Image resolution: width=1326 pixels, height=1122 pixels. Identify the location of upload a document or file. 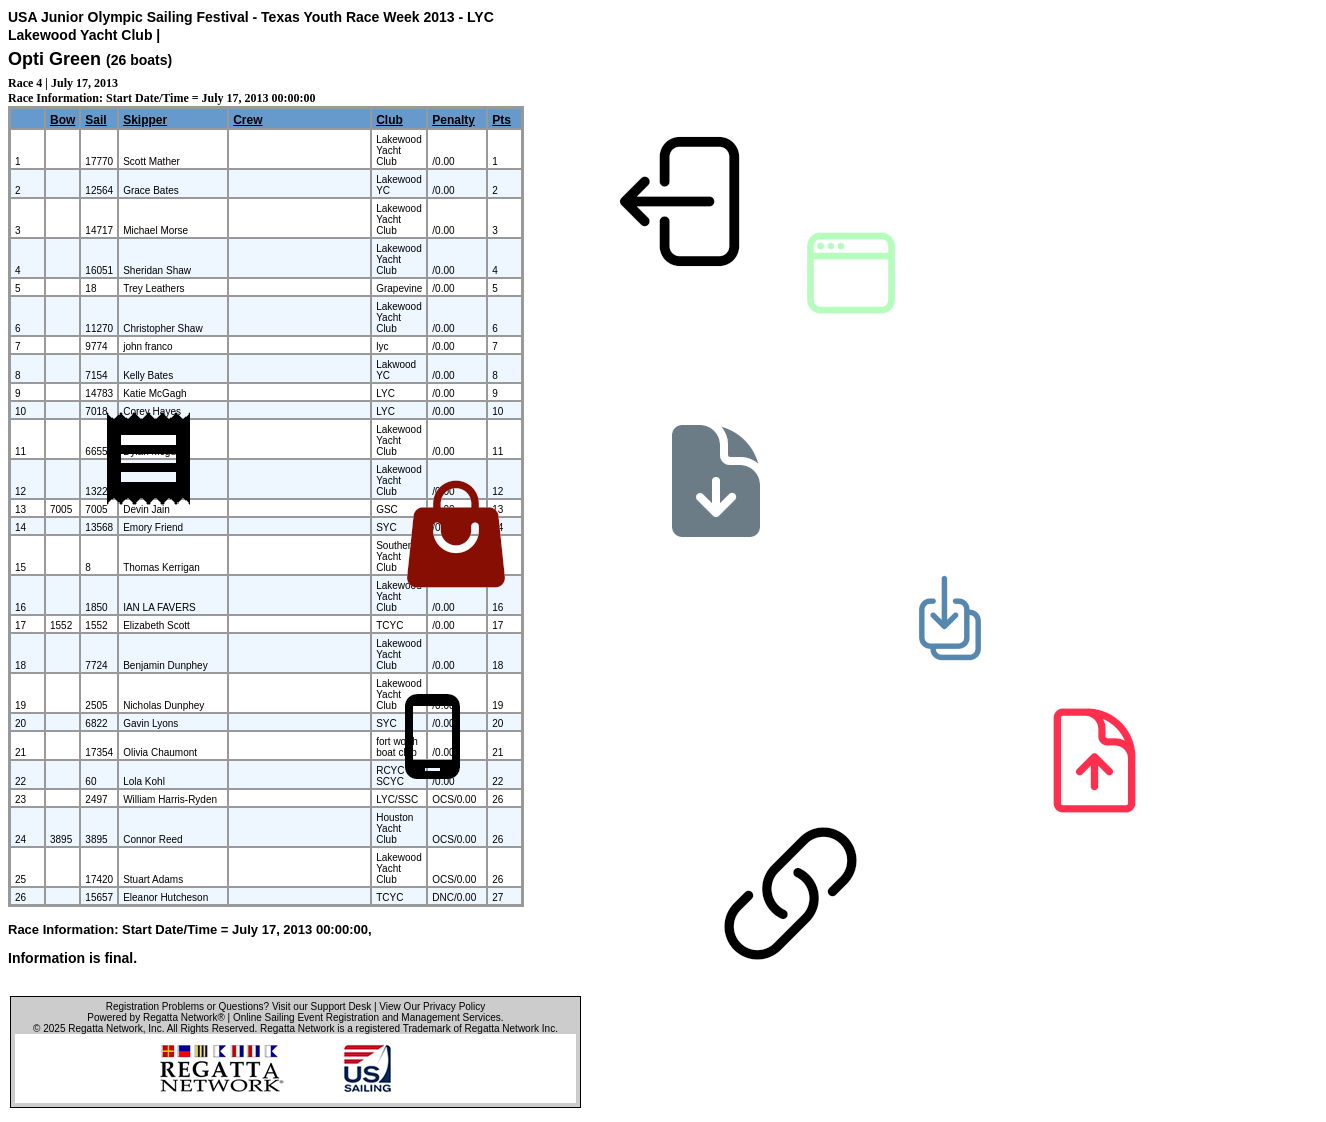
(1094, 760).